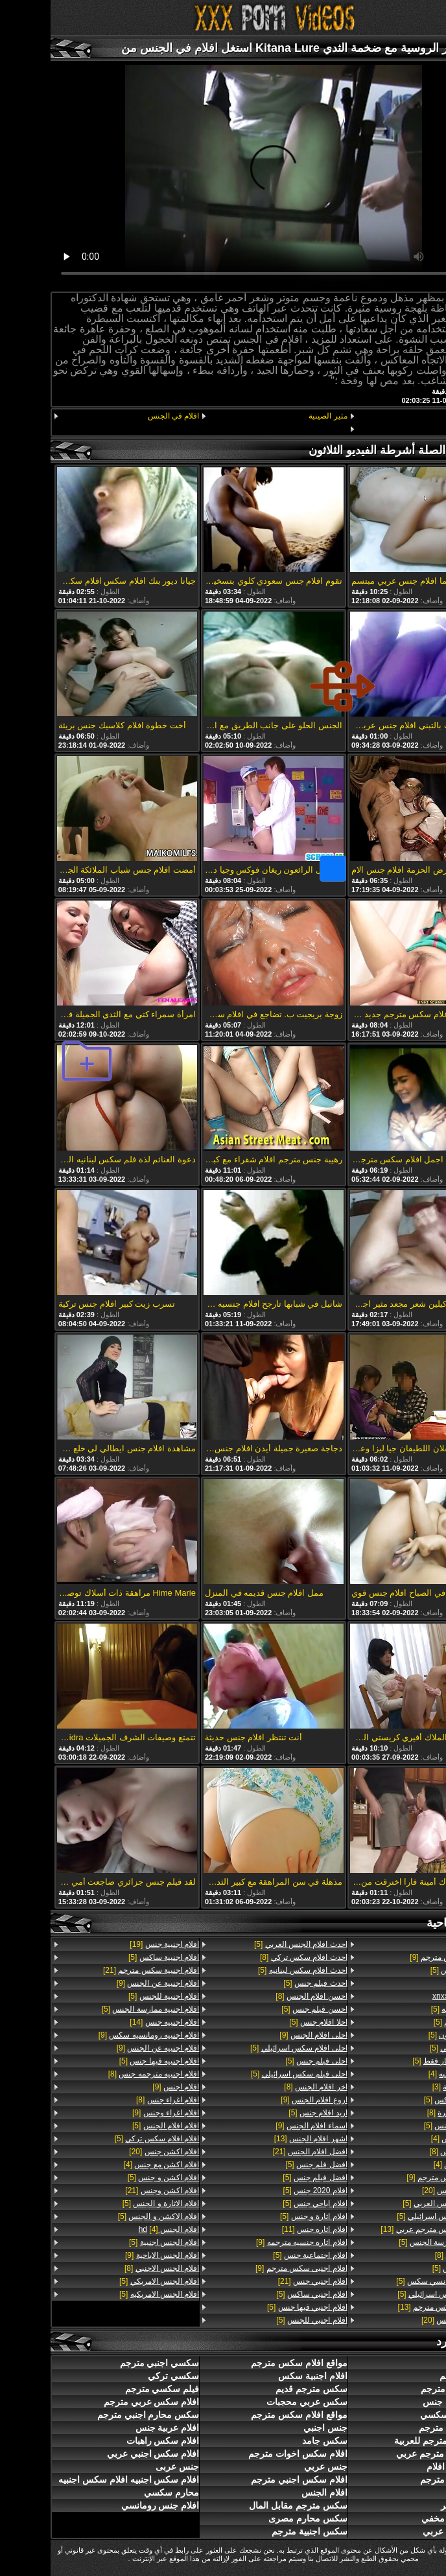 The width and height of the screenshot is (446, 2576). What do you see at coordinates (87, 1060) in the screenshot?
I see `create a new folder` at bounding box center [87, 1060].